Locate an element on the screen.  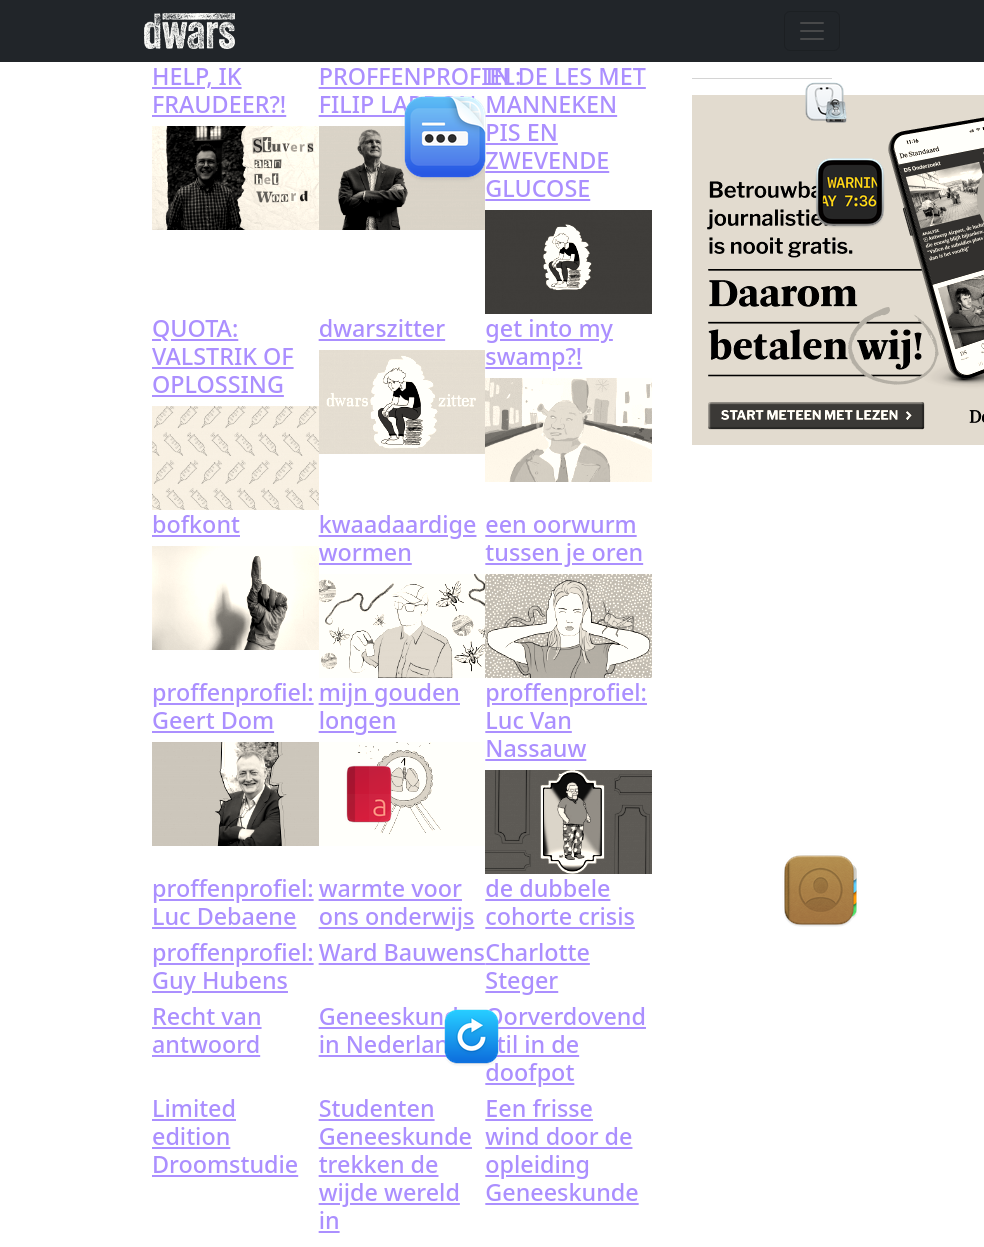
restart the system or application is located at coordinates (471, 1036).